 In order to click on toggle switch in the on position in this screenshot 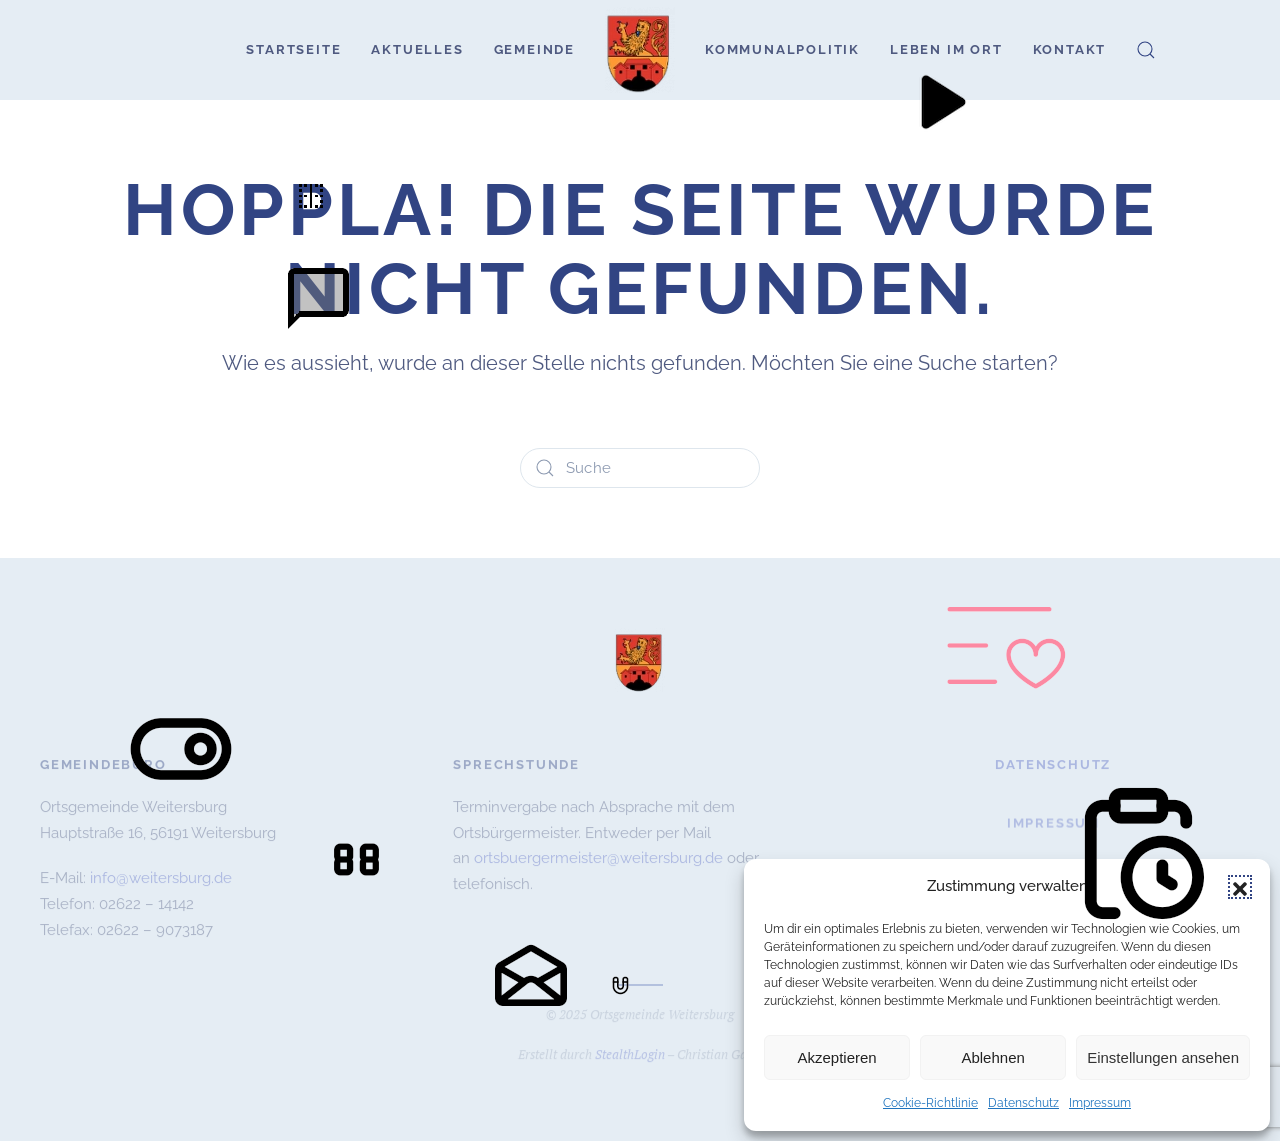, I will do `click(181, 749)`.